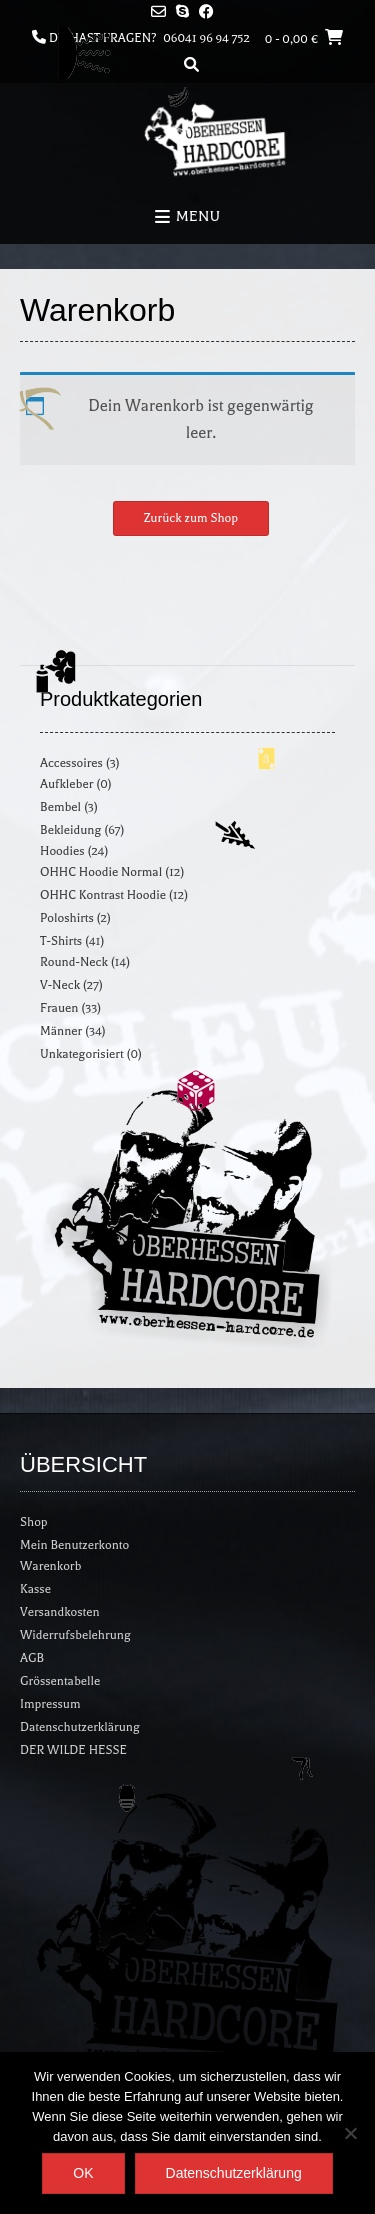 Image resolution: width=375 pixels, height=2214 pixels. I want to click on banana item or fruit category in a game inventory, so click(178, 97).